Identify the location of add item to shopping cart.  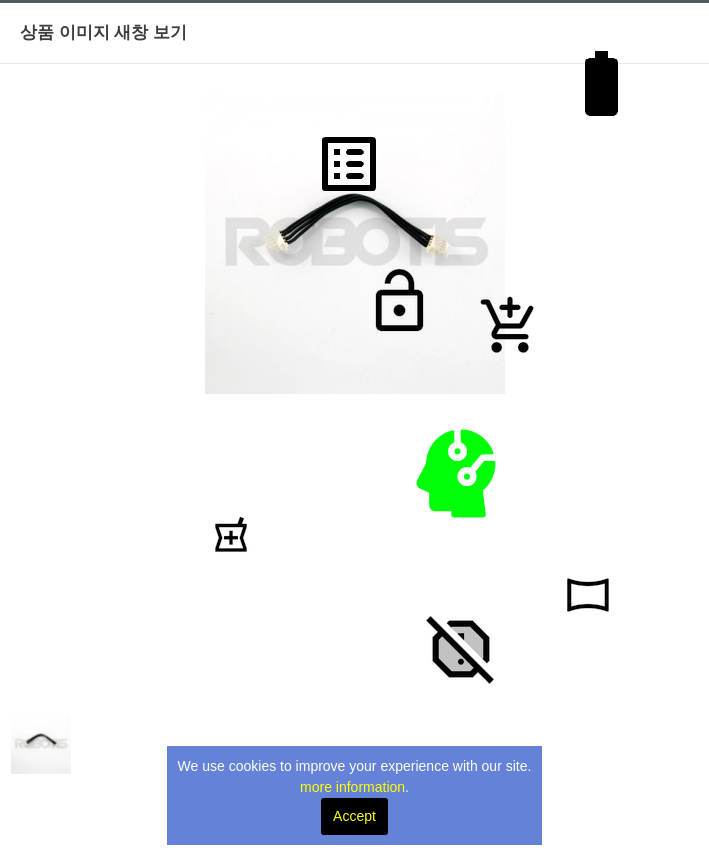
(510, 326).